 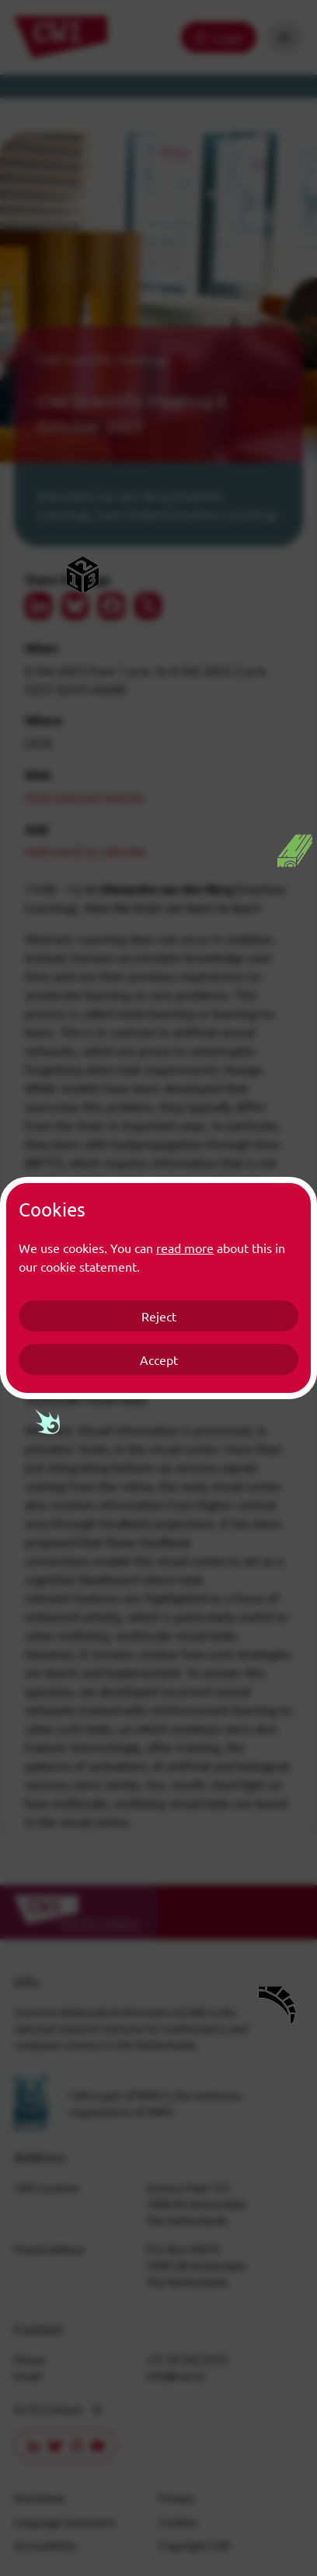 I want to click on indicates a power-up or special ability activation, so click(x=47, y=1422).